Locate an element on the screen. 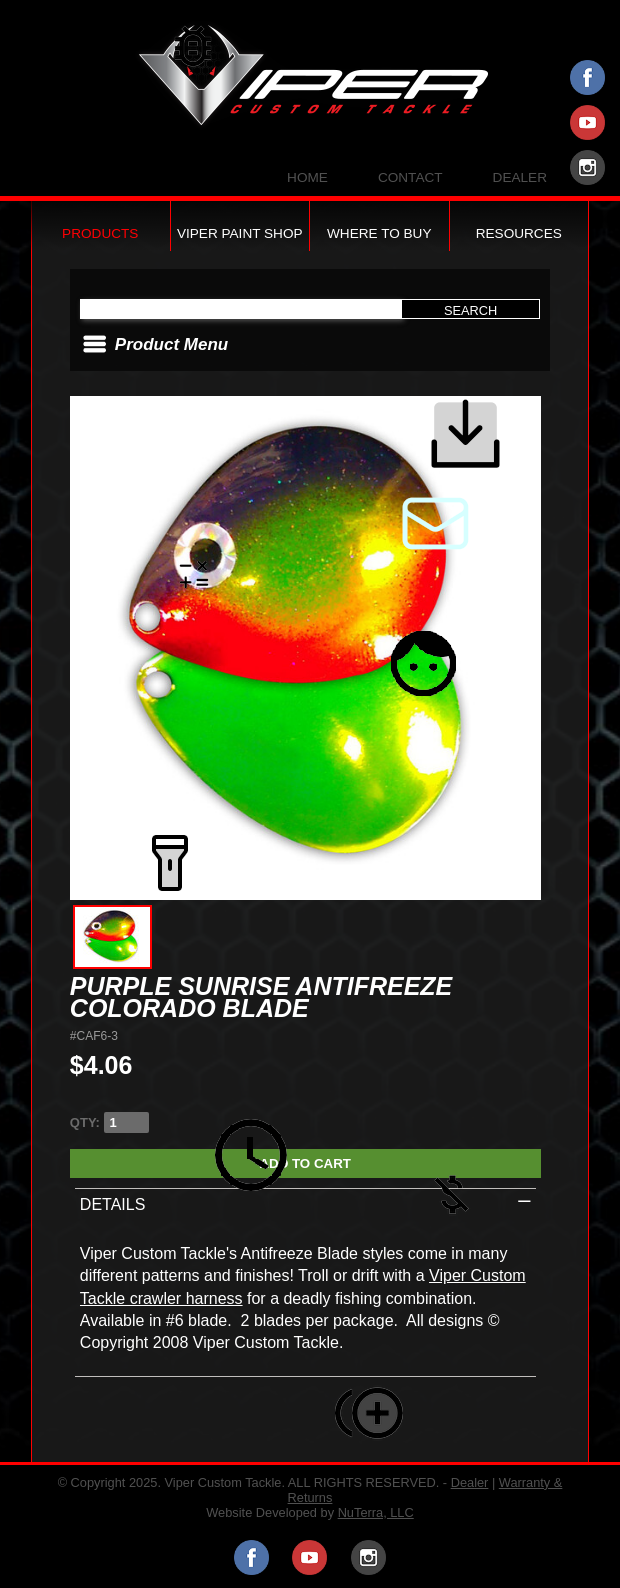 This screenshot has width=620, height=1588. toggle flashlight on/off is located at coordinates (170, 863).